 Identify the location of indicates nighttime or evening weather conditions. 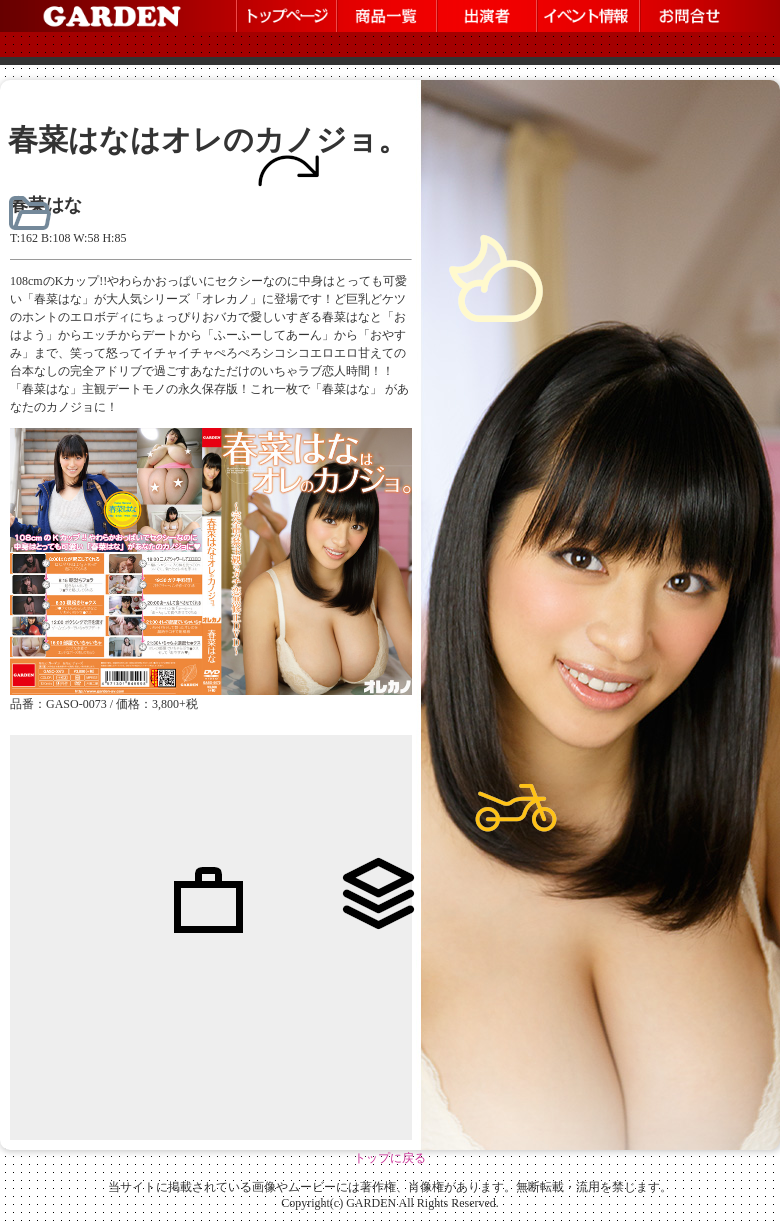
(494, 283).